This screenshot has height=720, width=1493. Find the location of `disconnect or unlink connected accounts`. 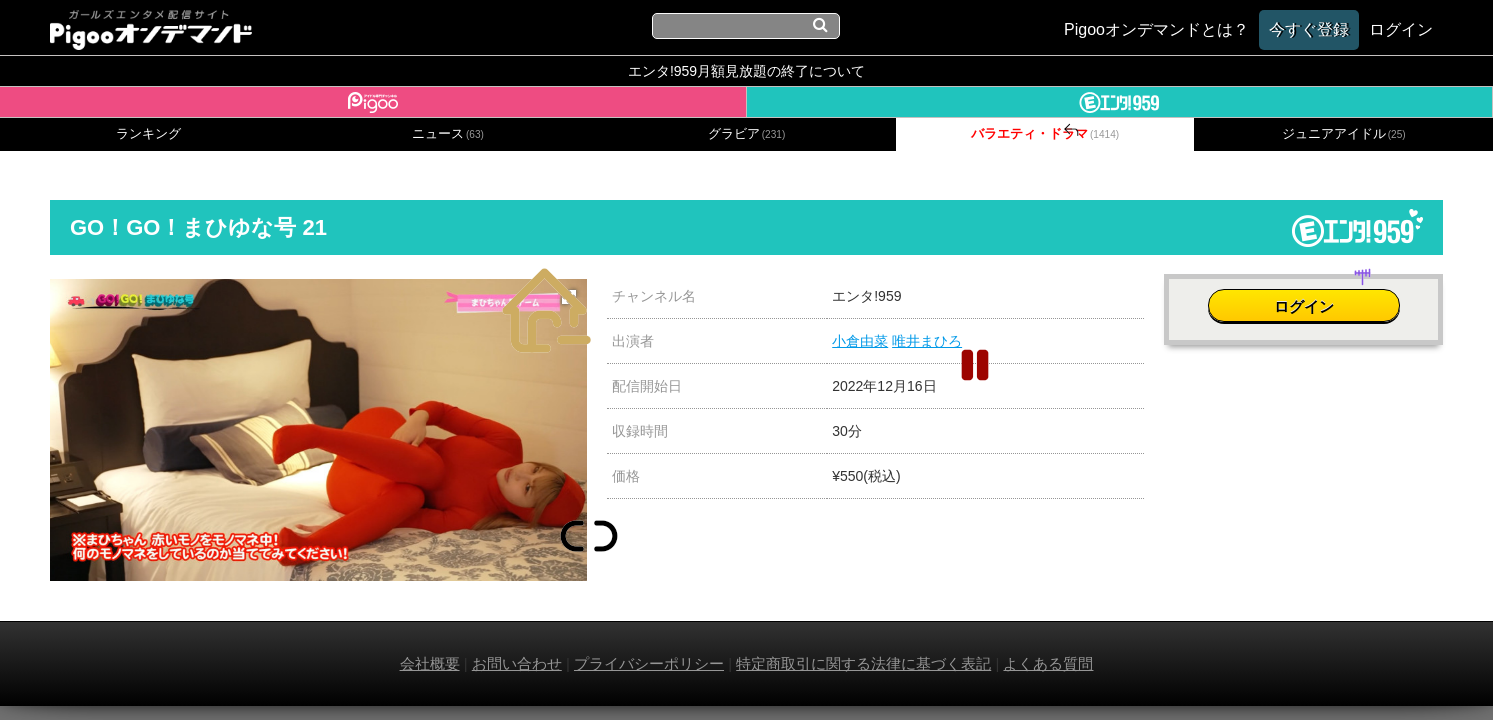

disconnect or unlink connected accounts is located at coordinates (589, 536).